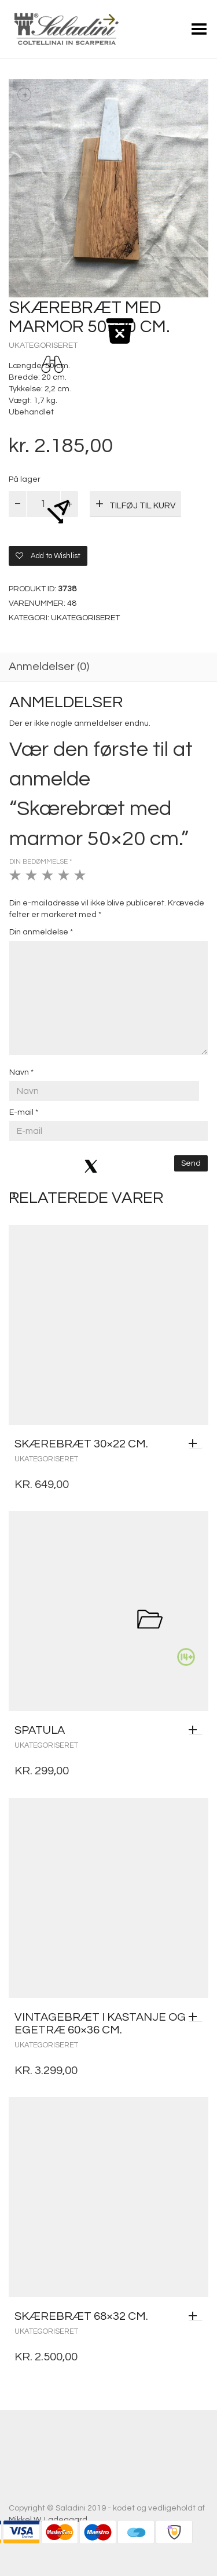 This screenshot has width=217, height=2576. I want to click on indicates content rated for ages 14 and older, so click(186, 1657).